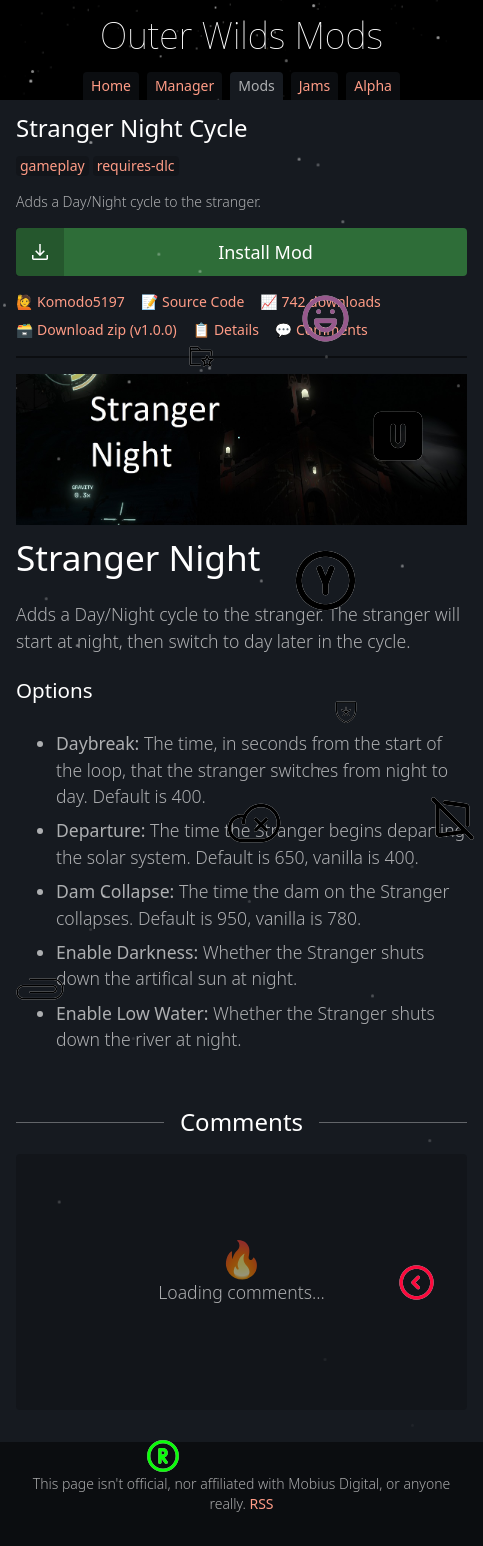 The width and height of the screenshot is (483, 1546). I want to click on indicates registered trademark symbol, so click(163, 1456).